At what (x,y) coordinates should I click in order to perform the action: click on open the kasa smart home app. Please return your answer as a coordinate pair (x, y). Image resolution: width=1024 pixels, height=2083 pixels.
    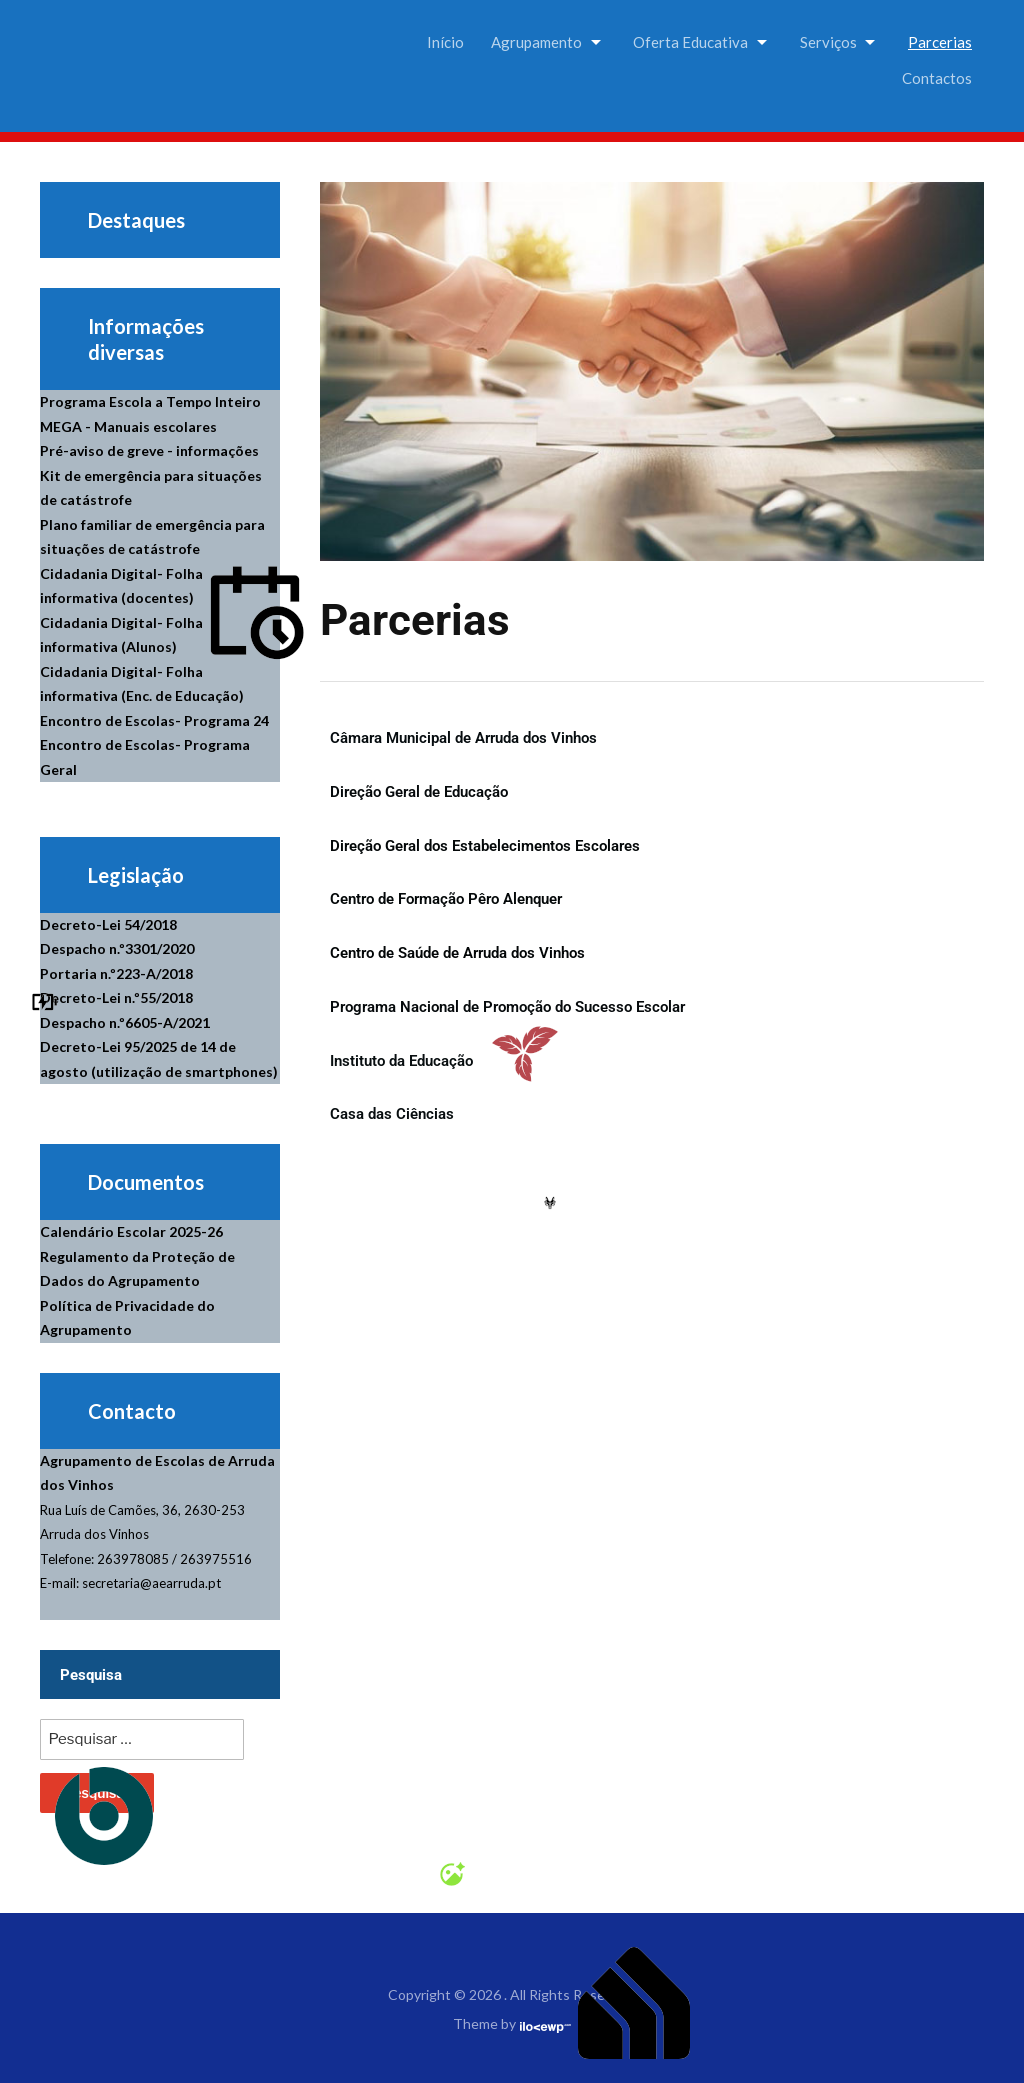
    Looking at the image, I should click on (634, 2003).